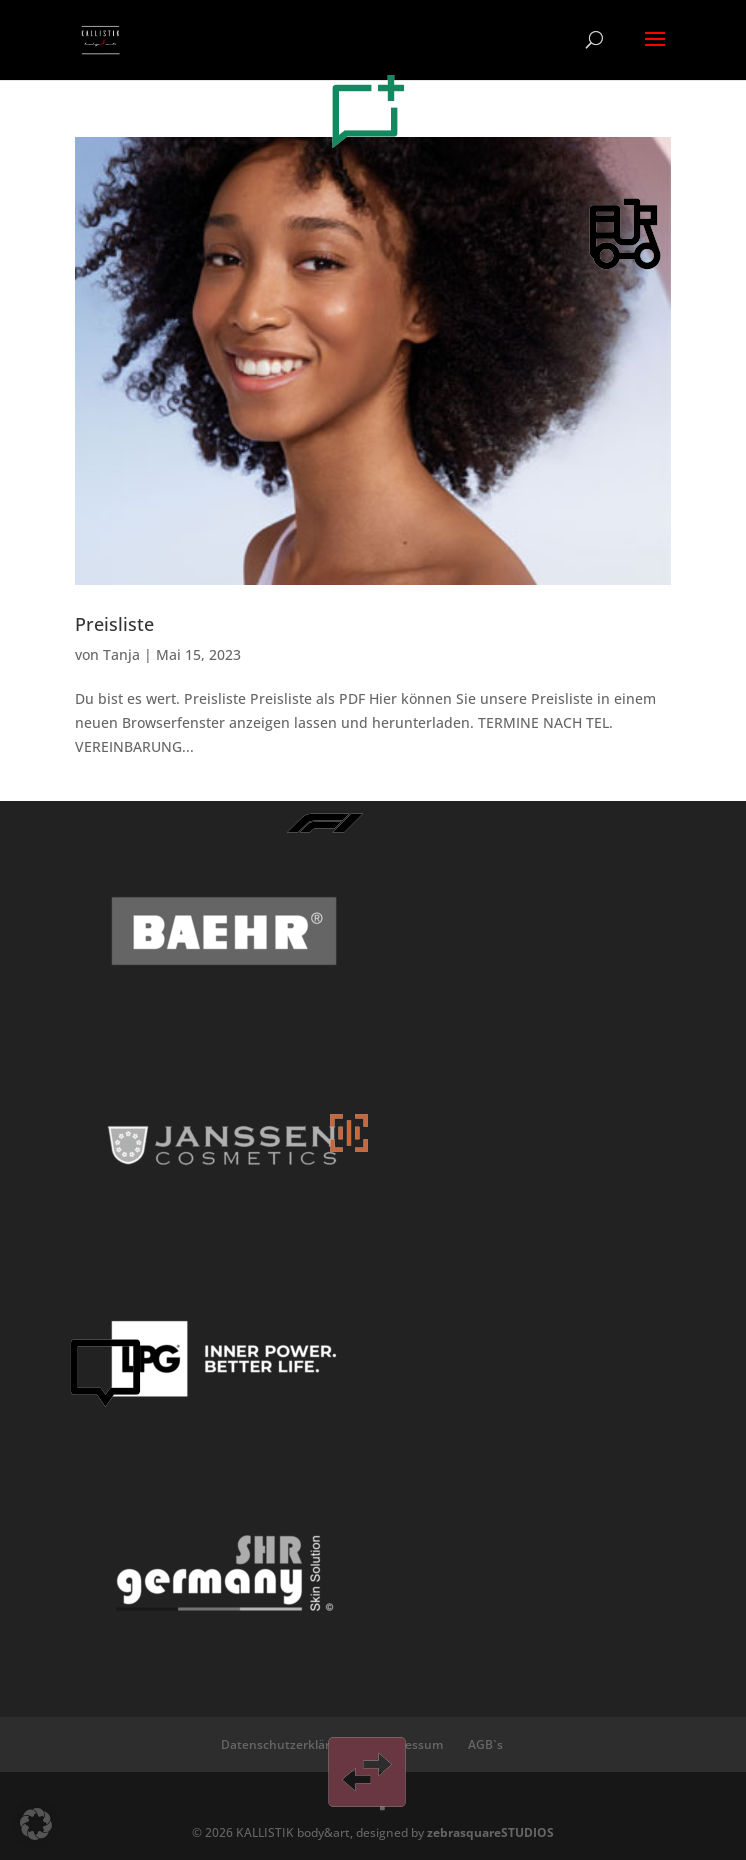 The height and width of the screenshot is (1860, 746). What do you see at coordinates (105, 1370) in the screenshot?
I see `open chat or messaging` at bounding box center [105, 1370].